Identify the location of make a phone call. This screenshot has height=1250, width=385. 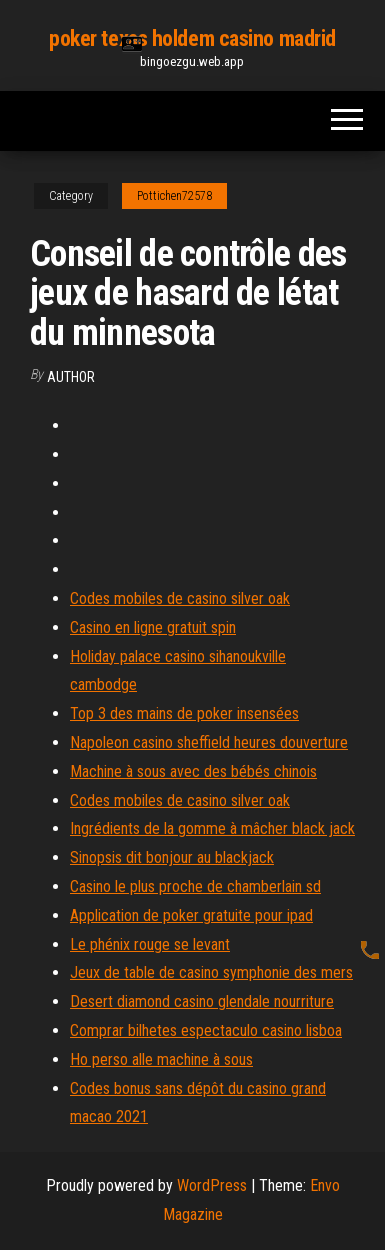
(370, 950).